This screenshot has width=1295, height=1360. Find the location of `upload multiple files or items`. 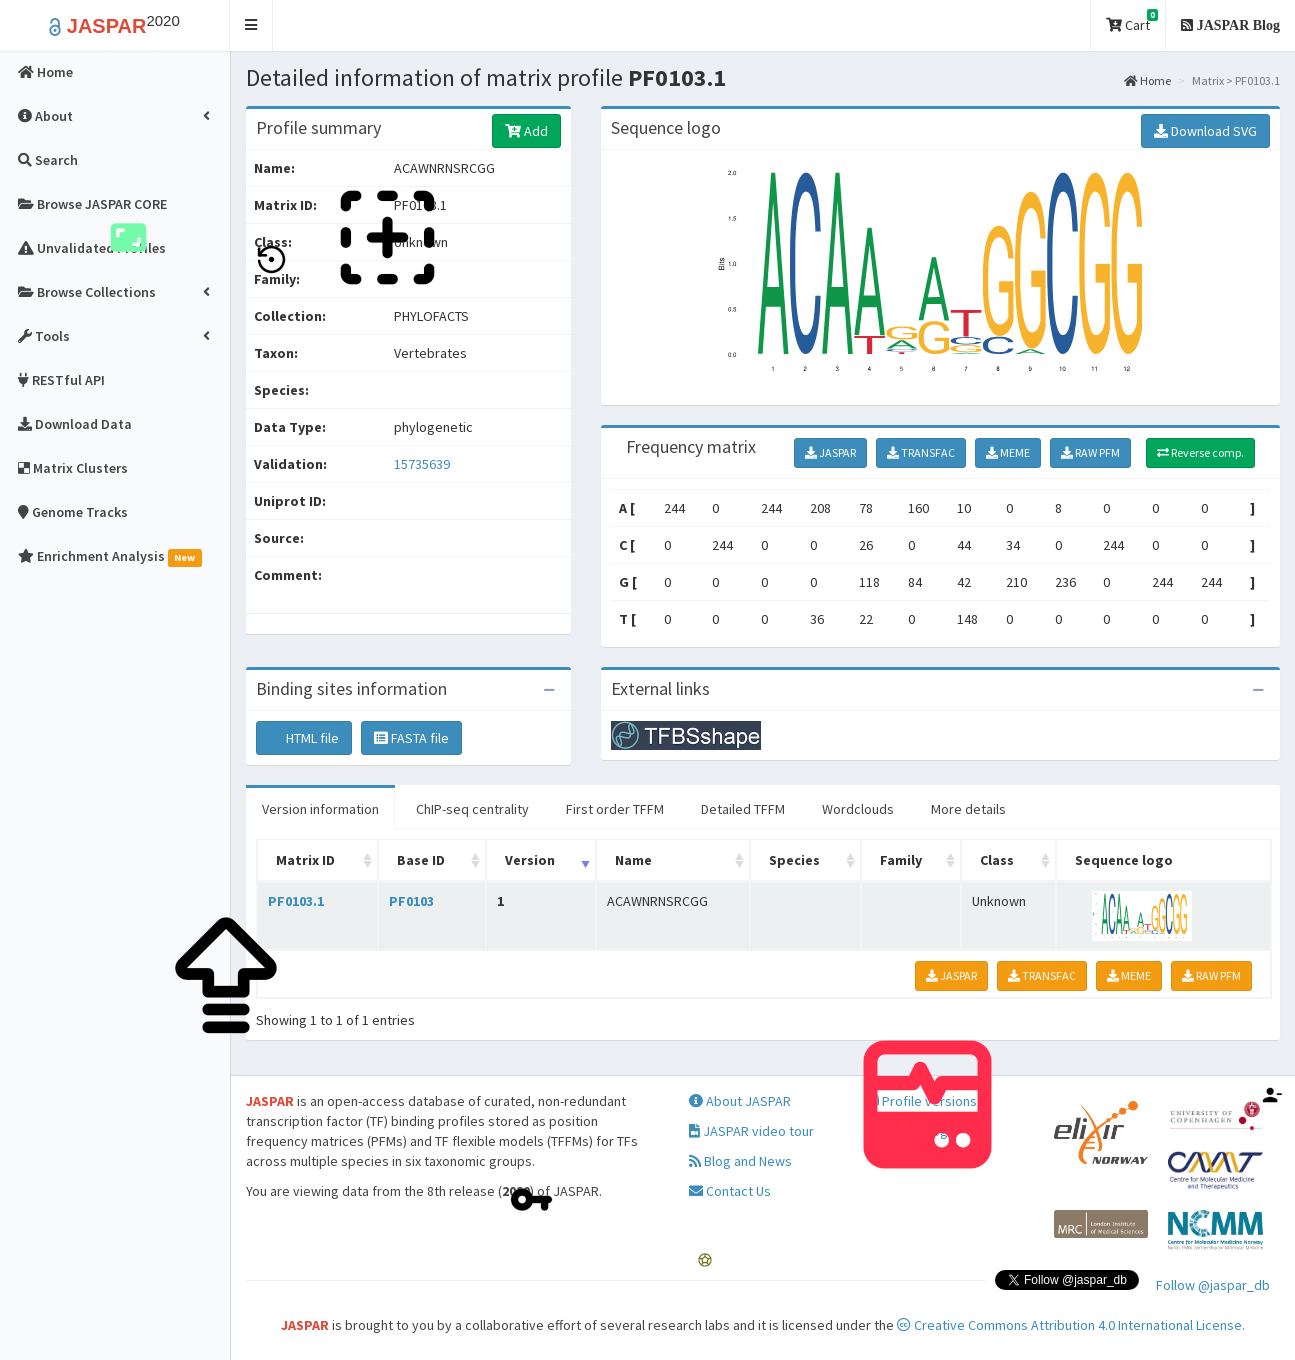

upload multiple files or items is located at coordinates (226, 974).